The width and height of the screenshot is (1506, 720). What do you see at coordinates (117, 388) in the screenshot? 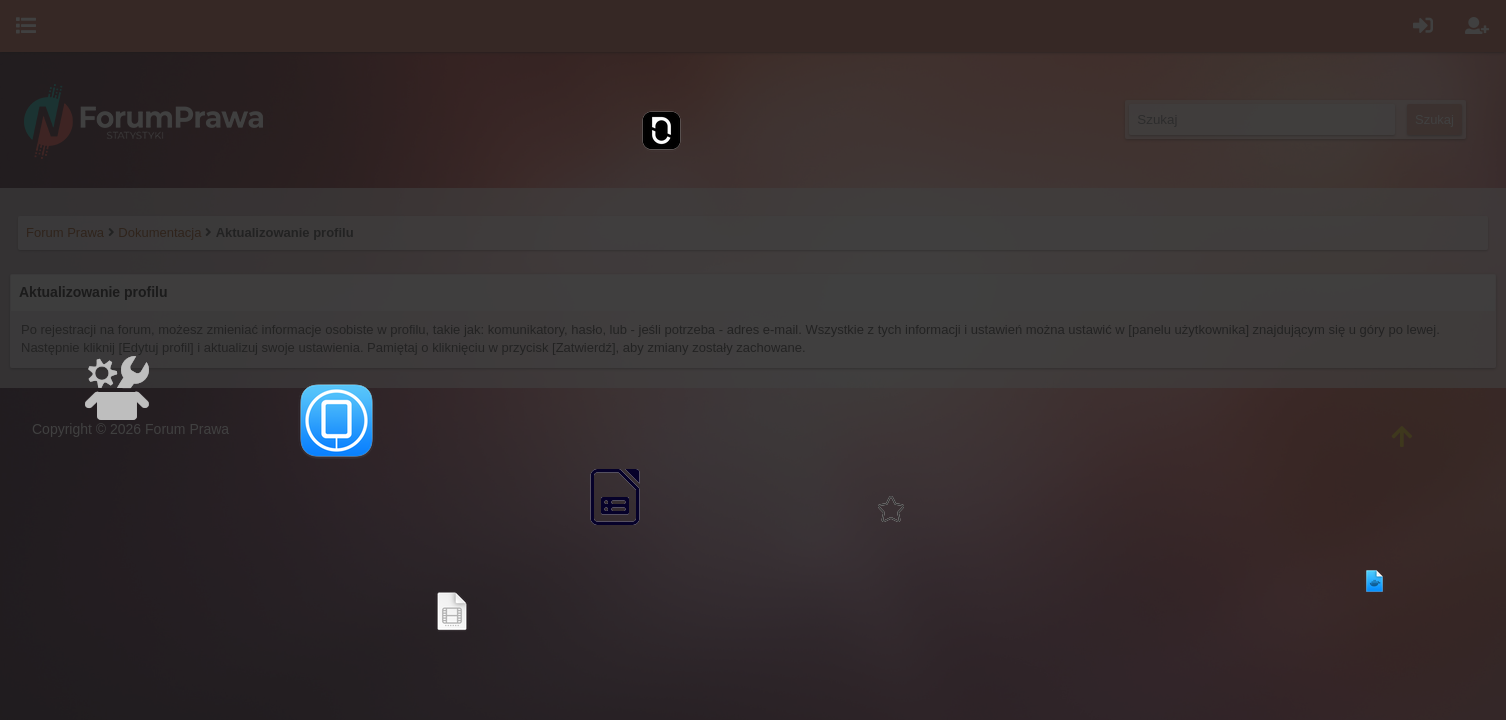
I see `access miscellaneous settings or preferences` at bounding box center [117, 388].